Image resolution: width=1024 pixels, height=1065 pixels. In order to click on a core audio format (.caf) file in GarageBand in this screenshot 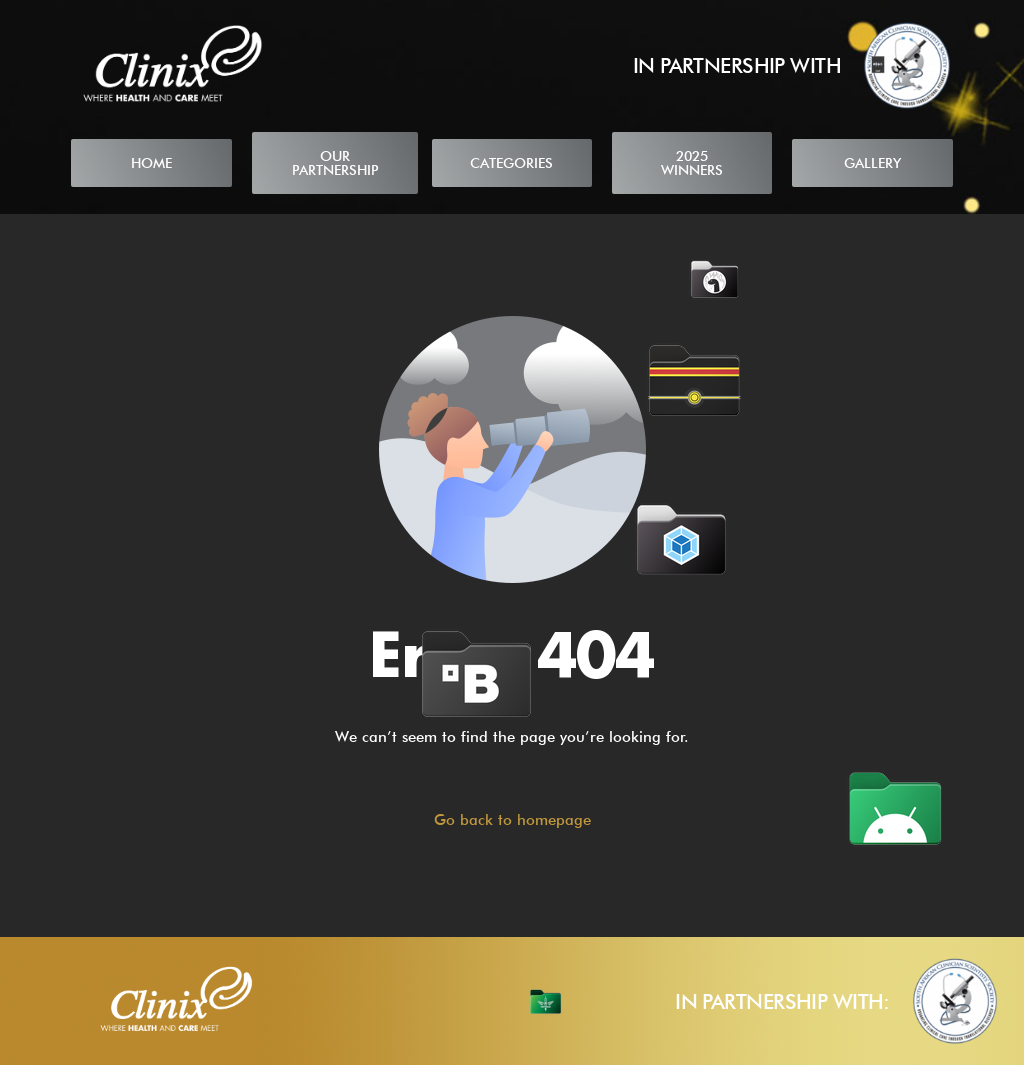, I will do `click(878, 65)`.